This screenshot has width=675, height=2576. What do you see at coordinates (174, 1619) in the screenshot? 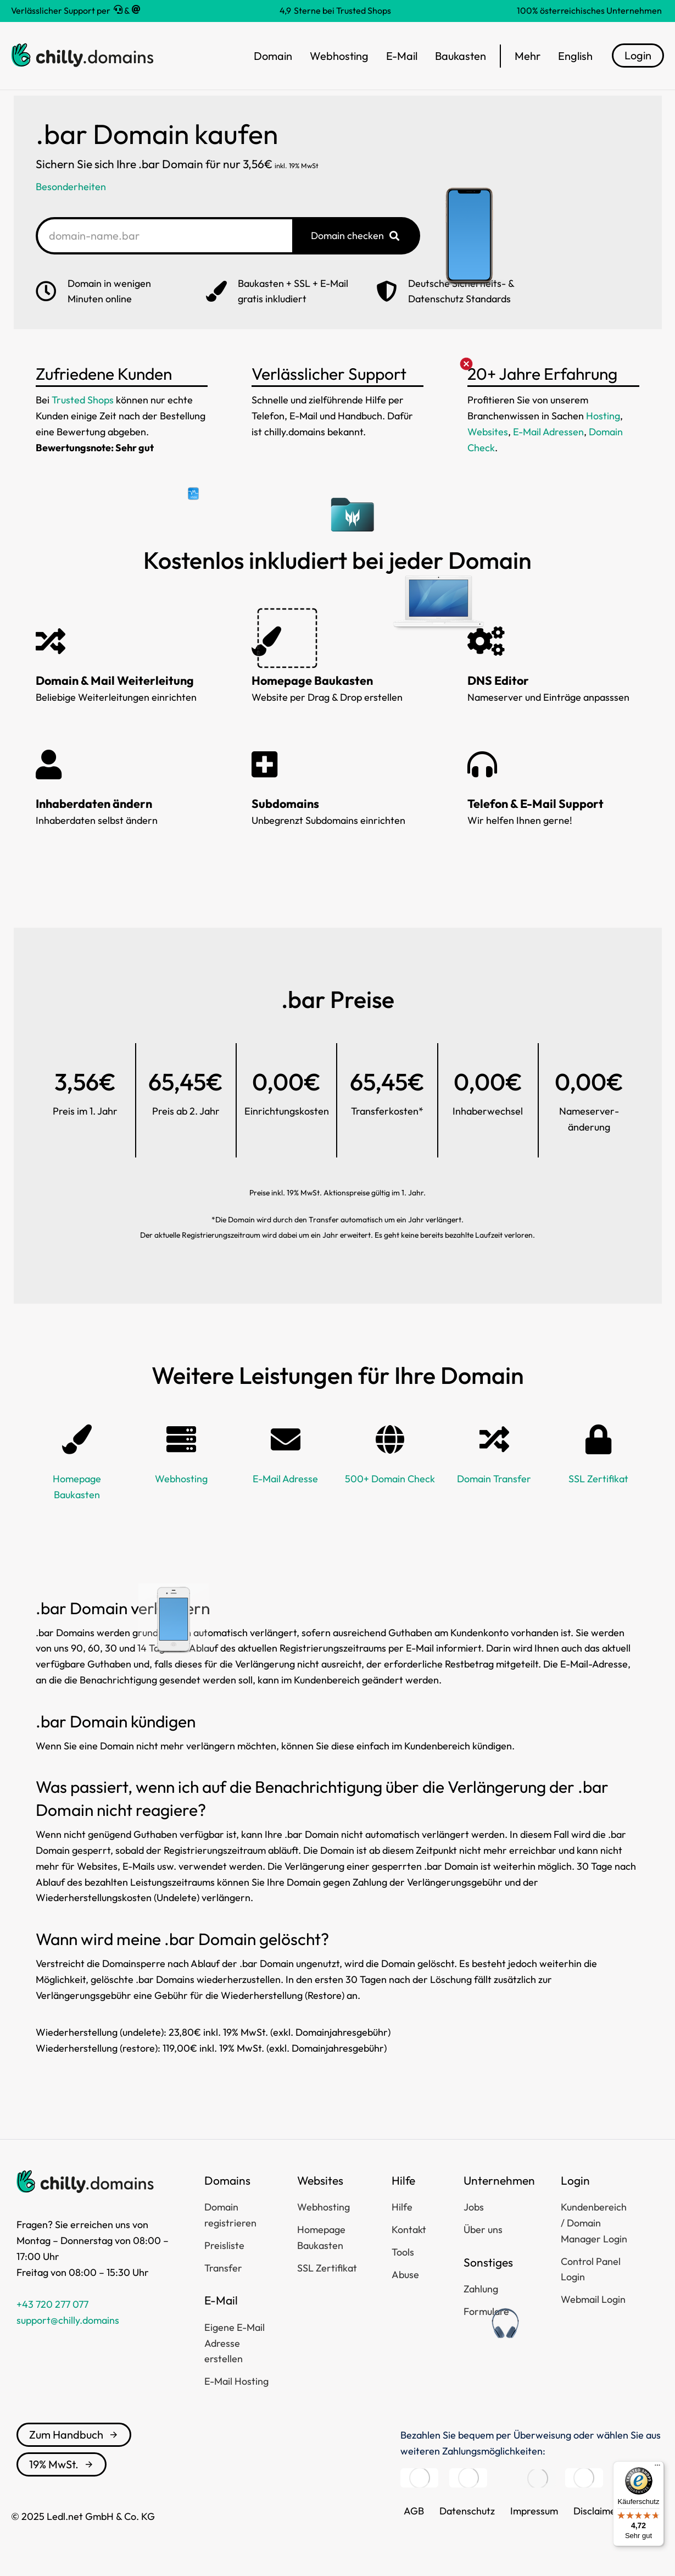
I see `view connected iPhone device` at bounding box center [174, 1619].